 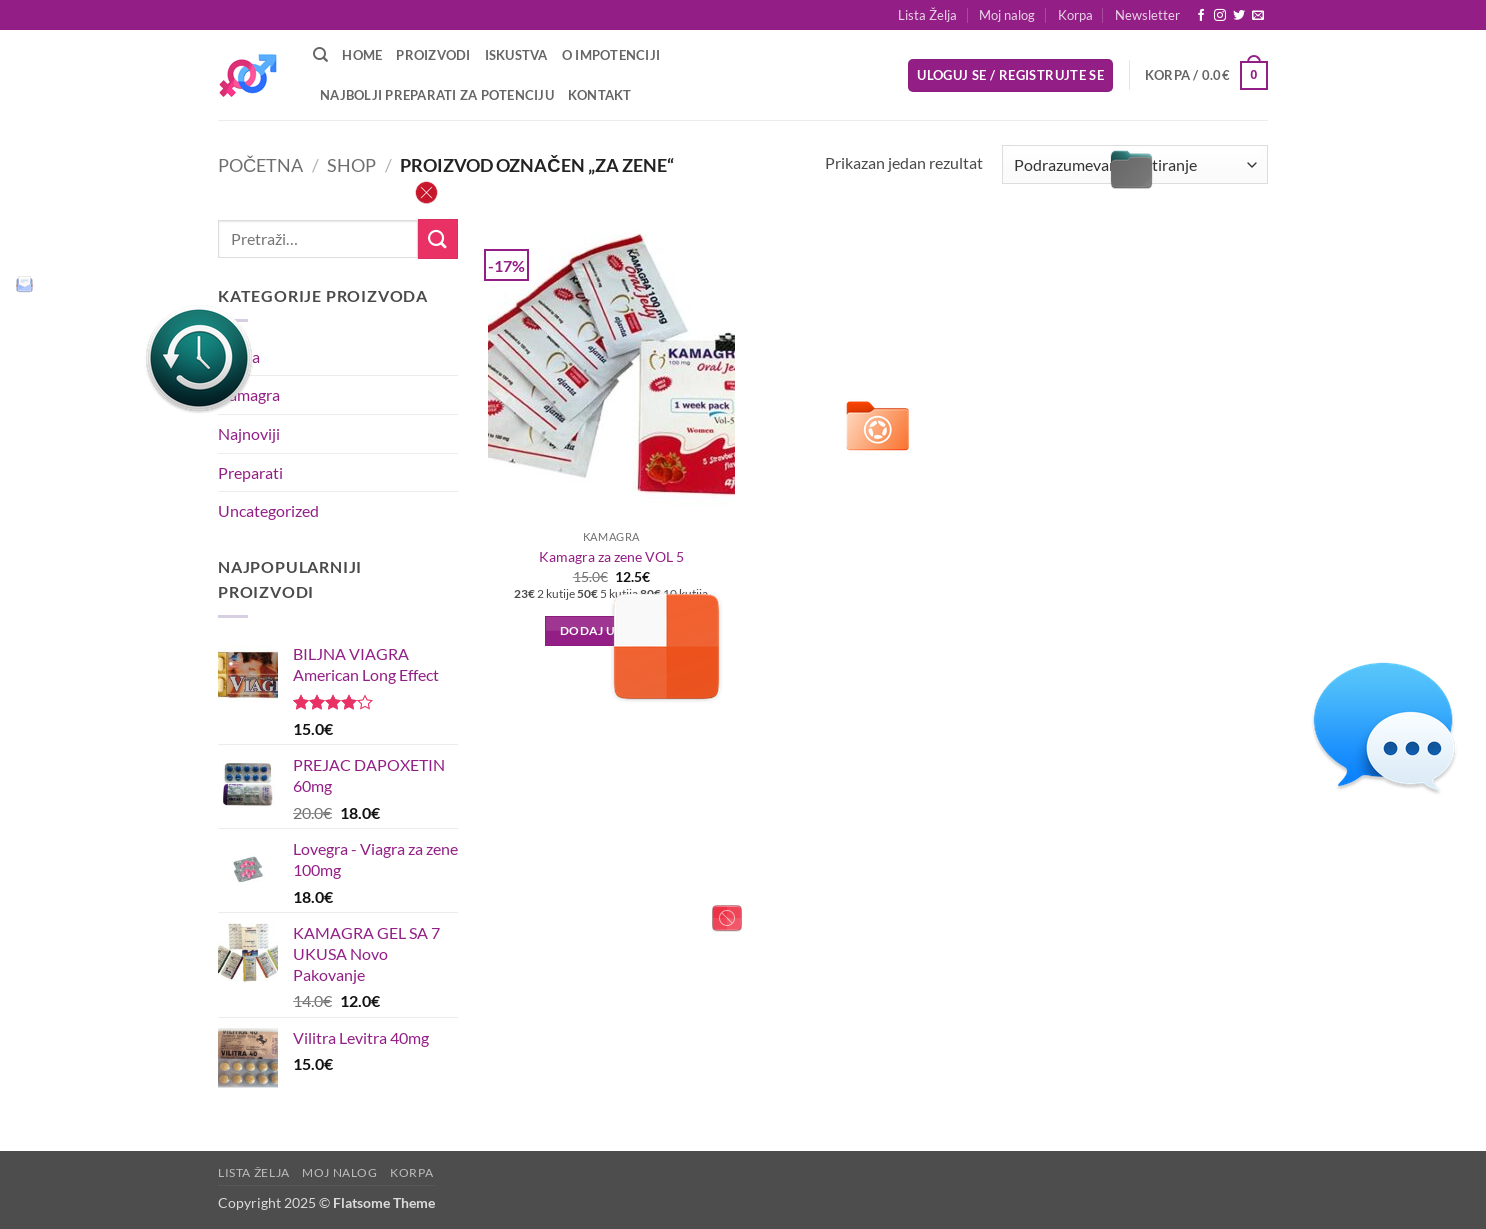 I want to click on open corona sdk project folder, so click(x=877, y=427).